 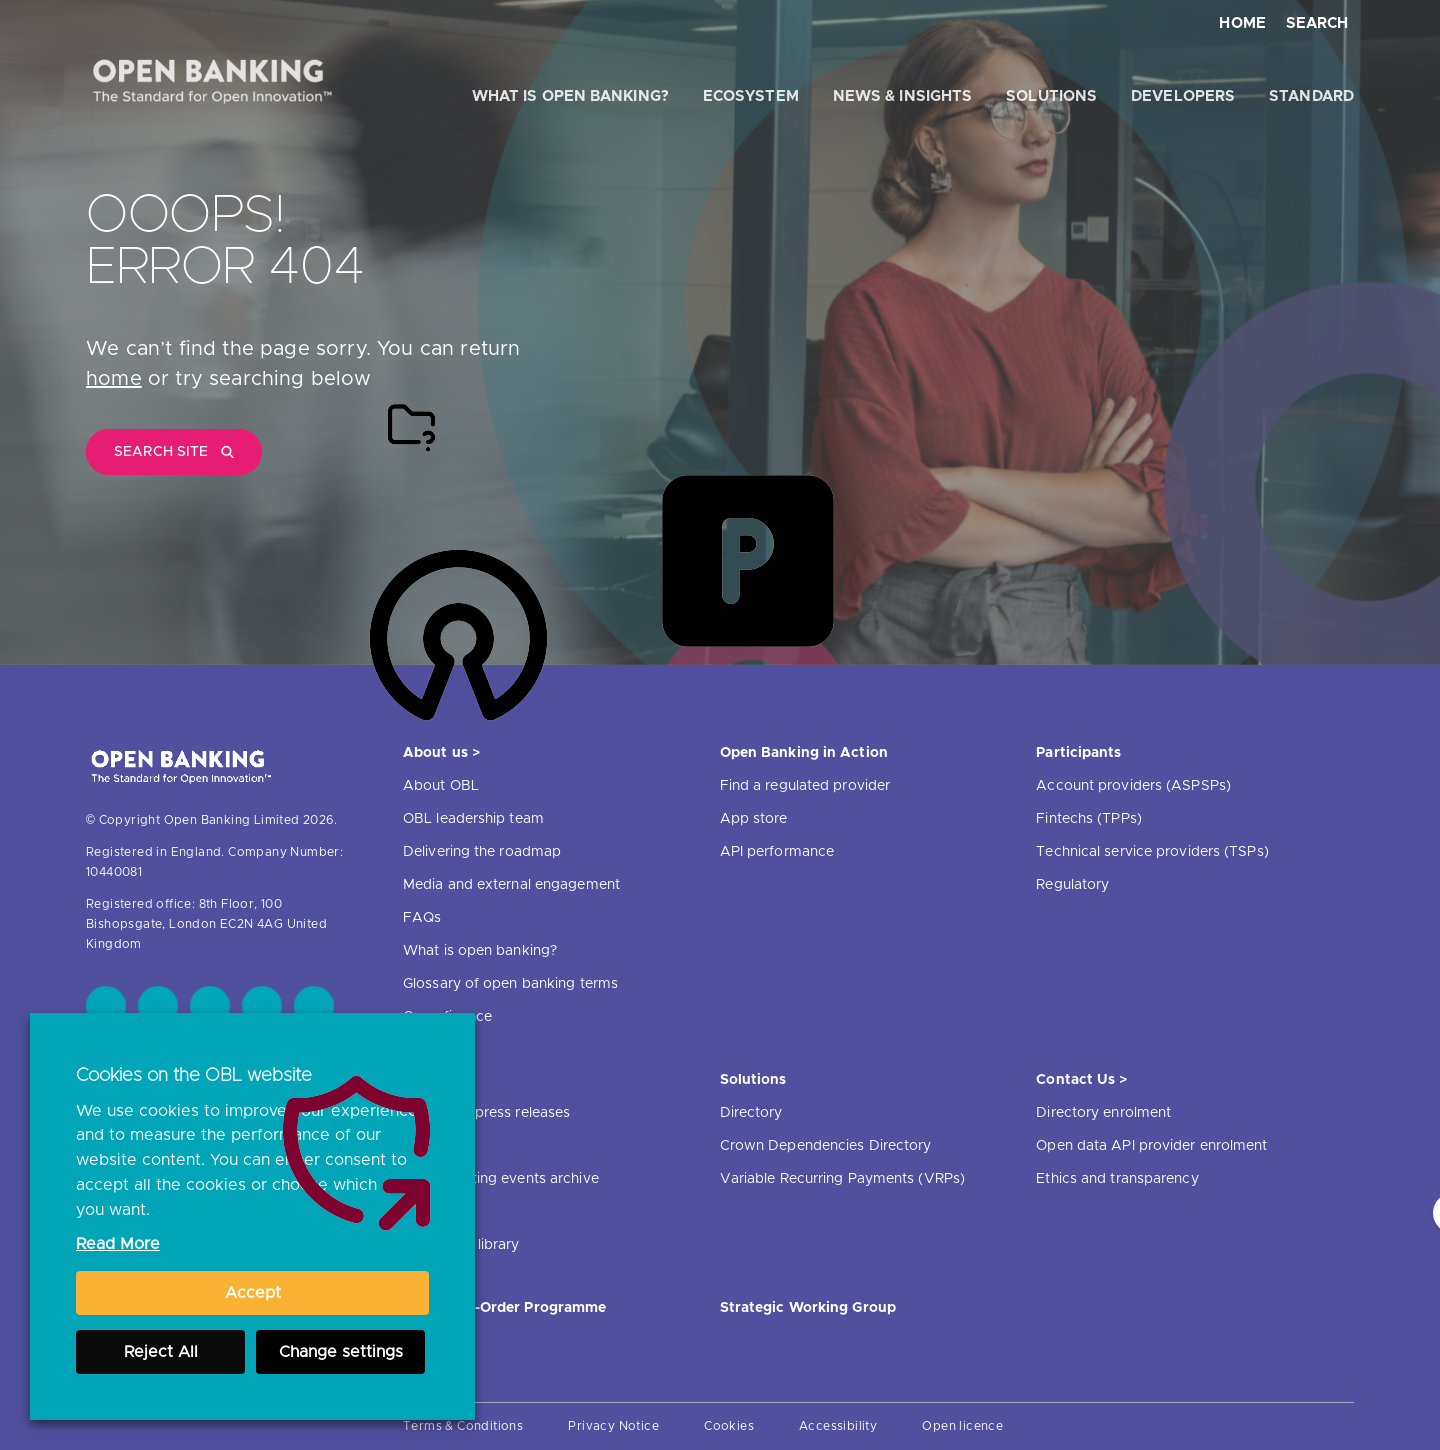 I want to click on unknown or unidentified folder, so click(x=411, y=425).